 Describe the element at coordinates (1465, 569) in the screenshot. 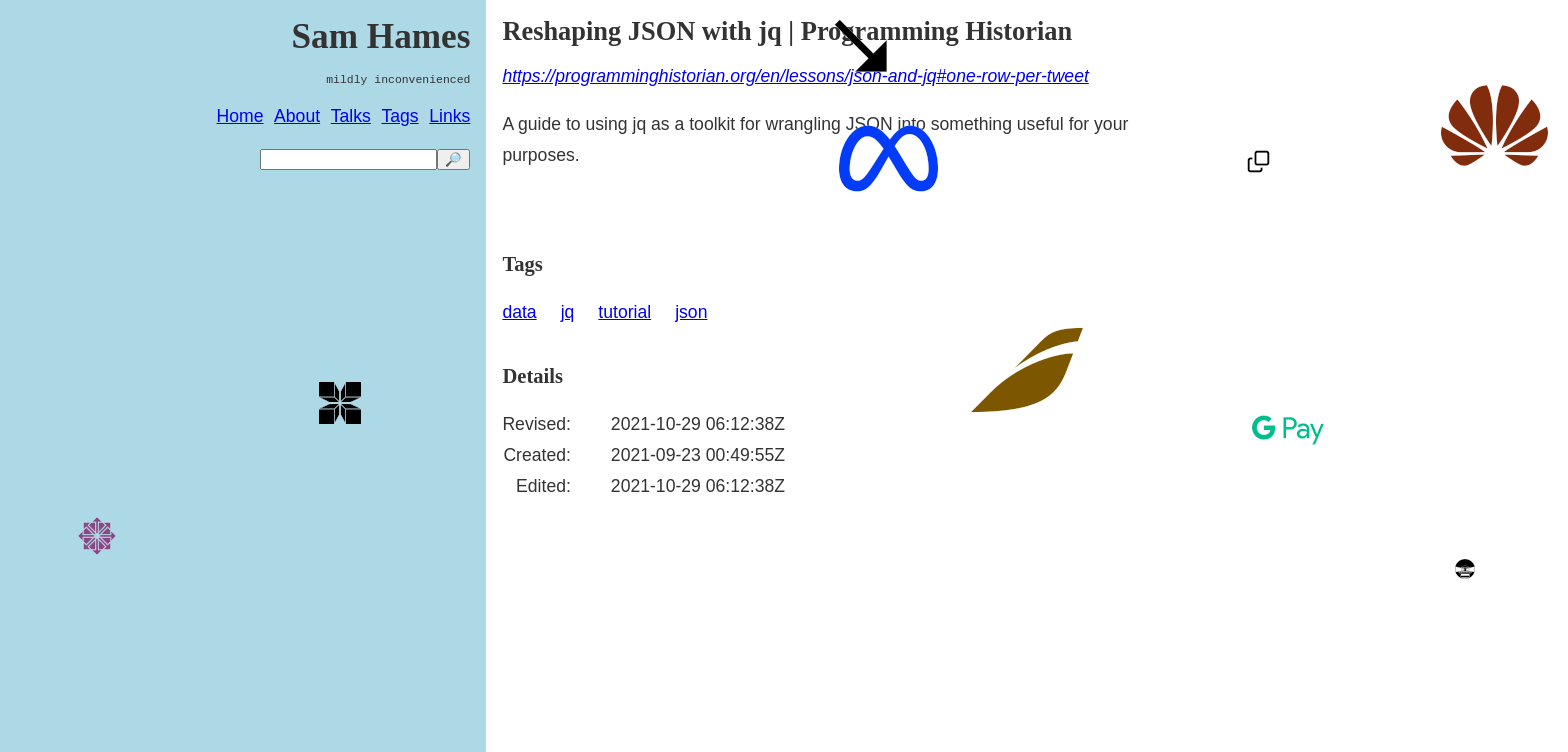

I see `watchtower container monitoring service logo` at that location.